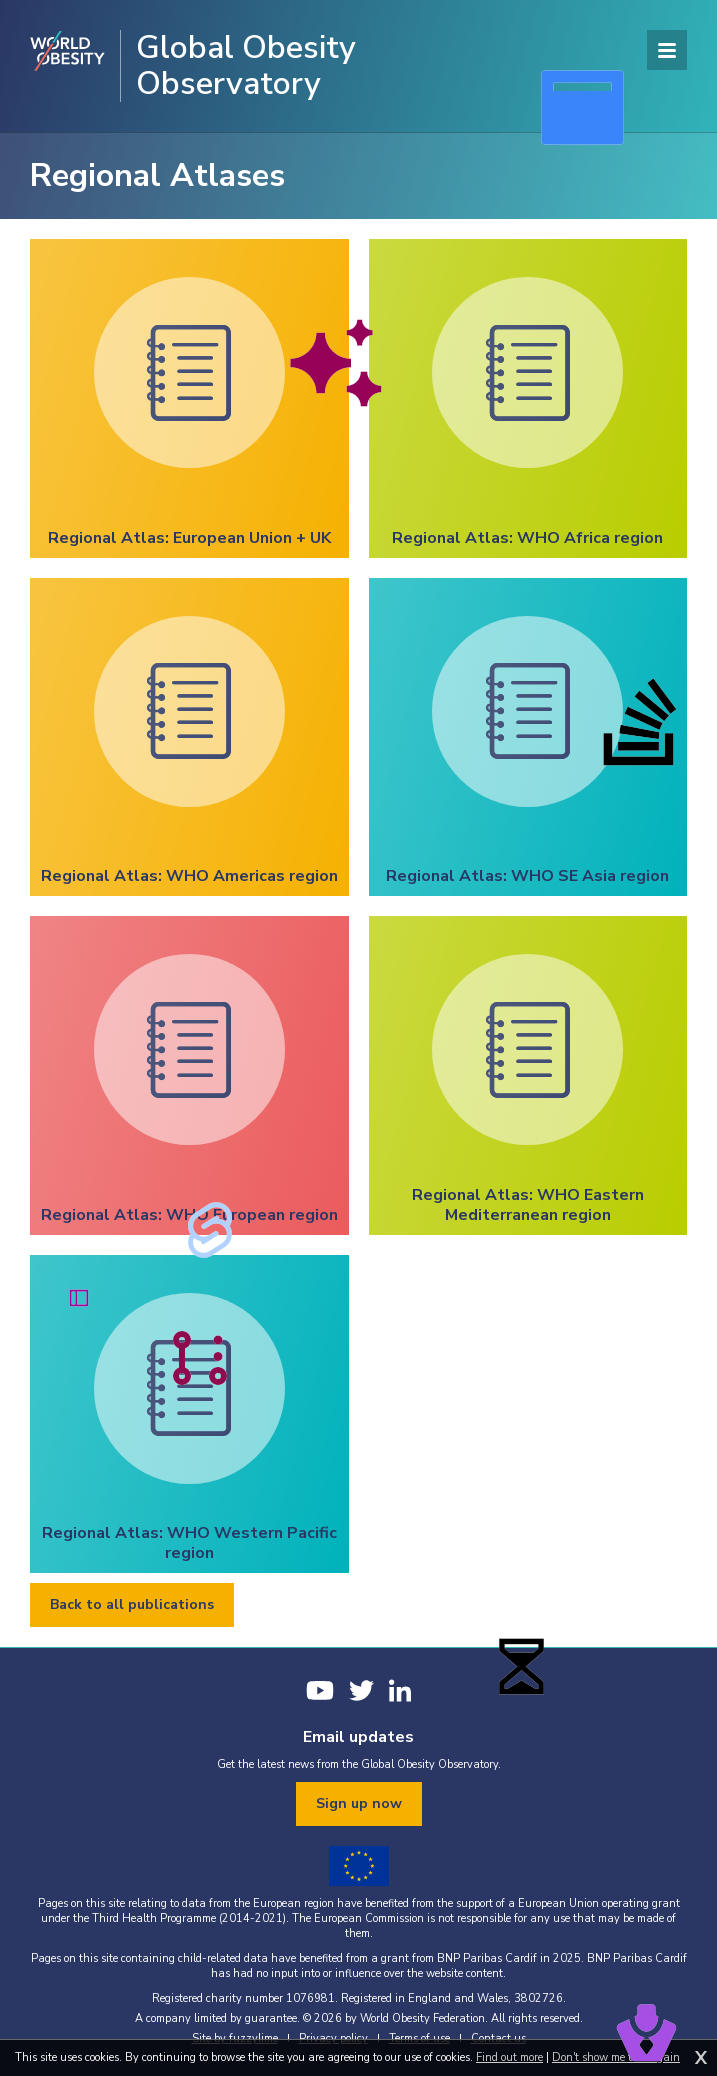 This screenshot has height=2076, width=717. I want to click on indicates a draft pull request in git, so click(200, 1358).